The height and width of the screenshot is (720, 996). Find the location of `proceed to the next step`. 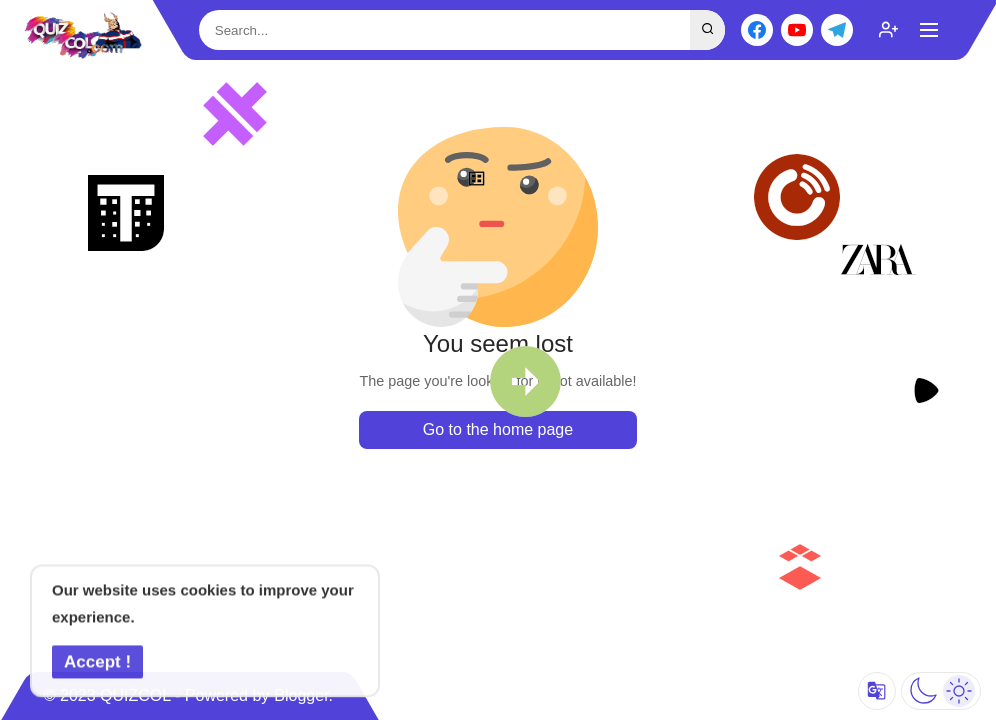

proceed to the next step is located at coordinates (525, 381).